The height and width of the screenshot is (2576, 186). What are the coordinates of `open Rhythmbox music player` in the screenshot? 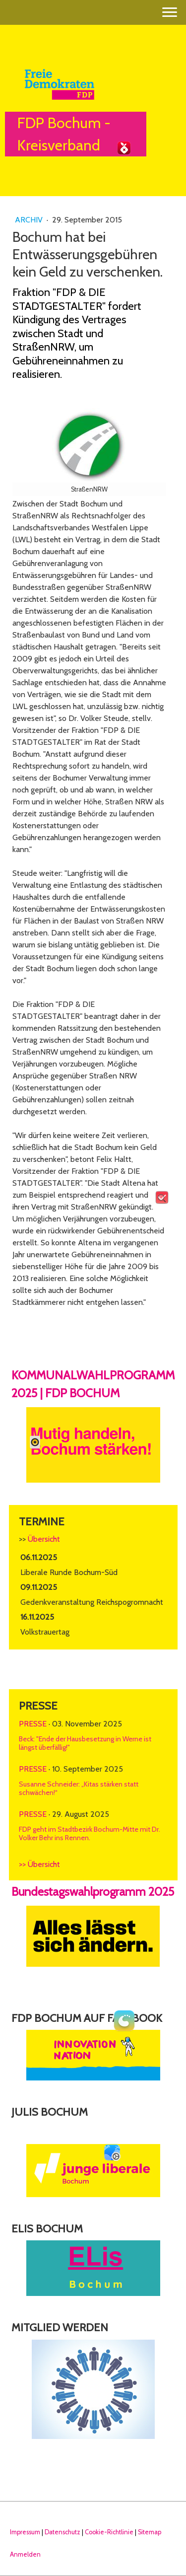 It's located at (35, 1442).